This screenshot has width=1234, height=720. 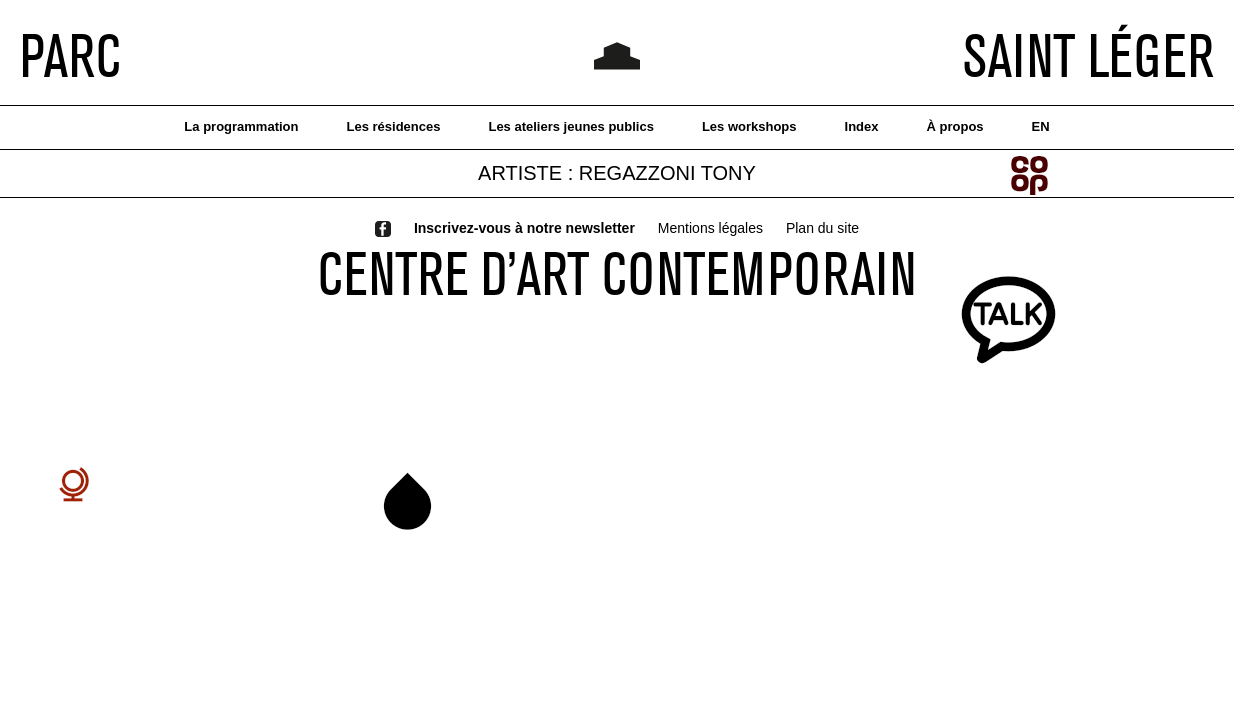 I want to click on co-op brand logo, so click(x=1029, y=175).